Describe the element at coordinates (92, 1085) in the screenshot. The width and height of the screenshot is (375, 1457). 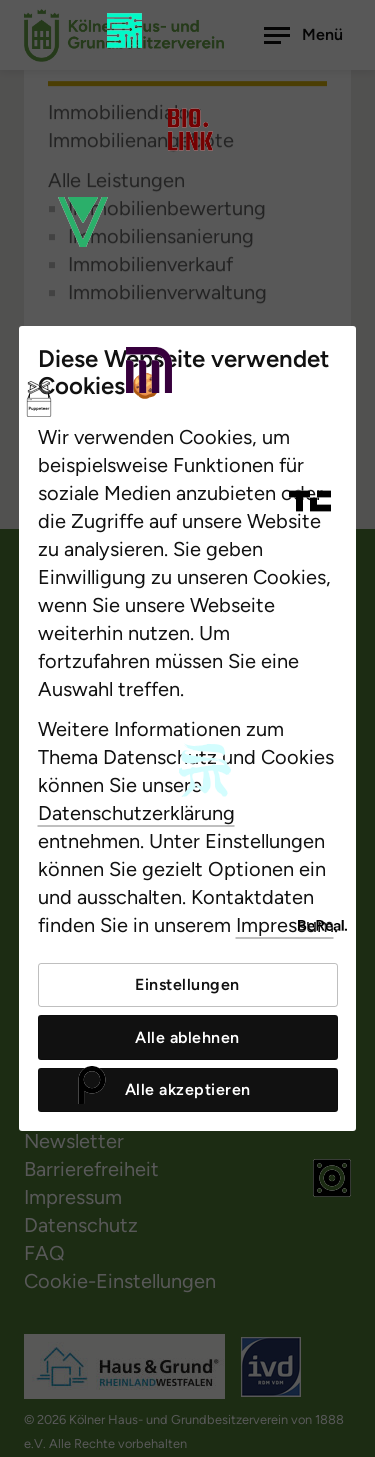
I see `open the picsart app` at that location.